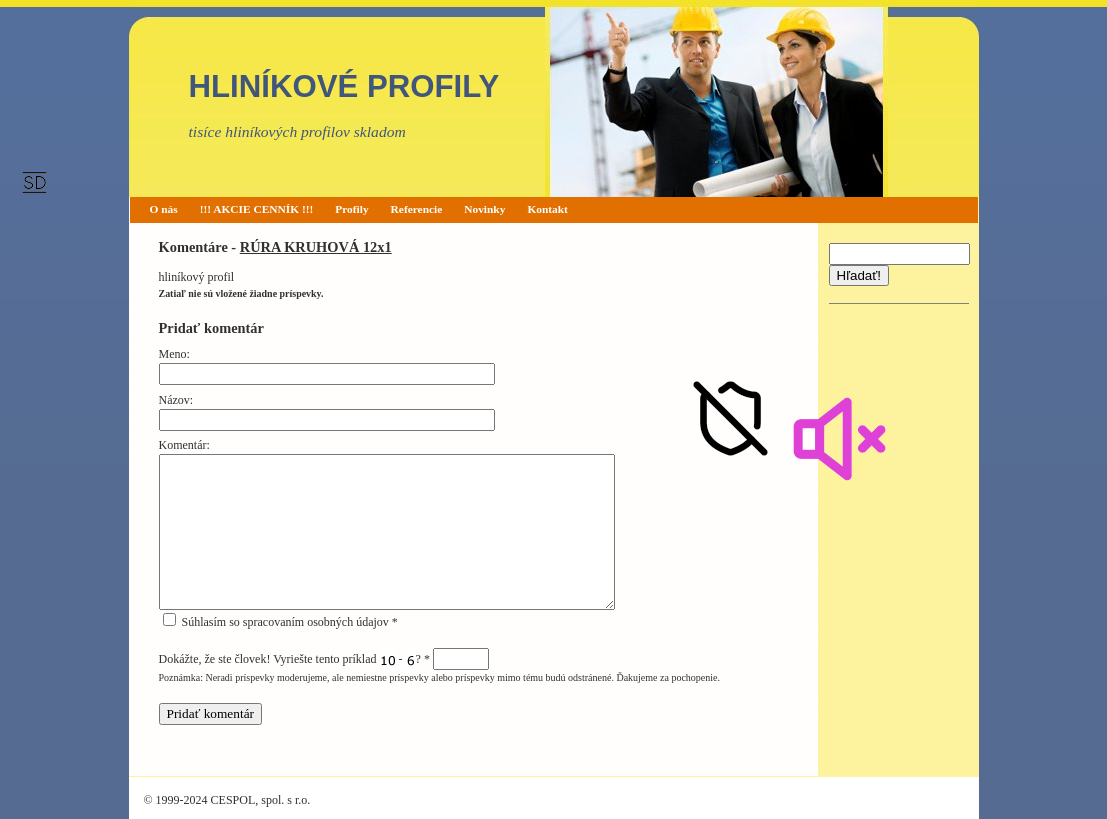 Image resolution: width=1107 pixels, height=819 pixels. What do you see at coordinates (34, 182) in the screenshot?
I see `switch to standard definition video quality` at bounding box center [34, 182].